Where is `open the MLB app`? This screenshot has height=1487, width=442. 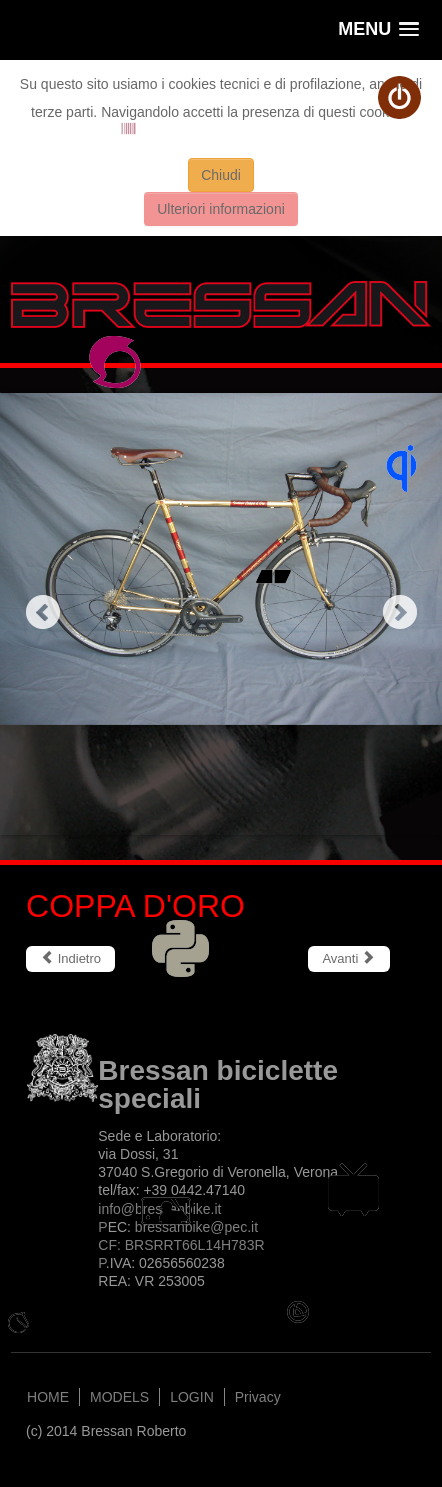
open the MLB app is located at coordinates (166, 1211).